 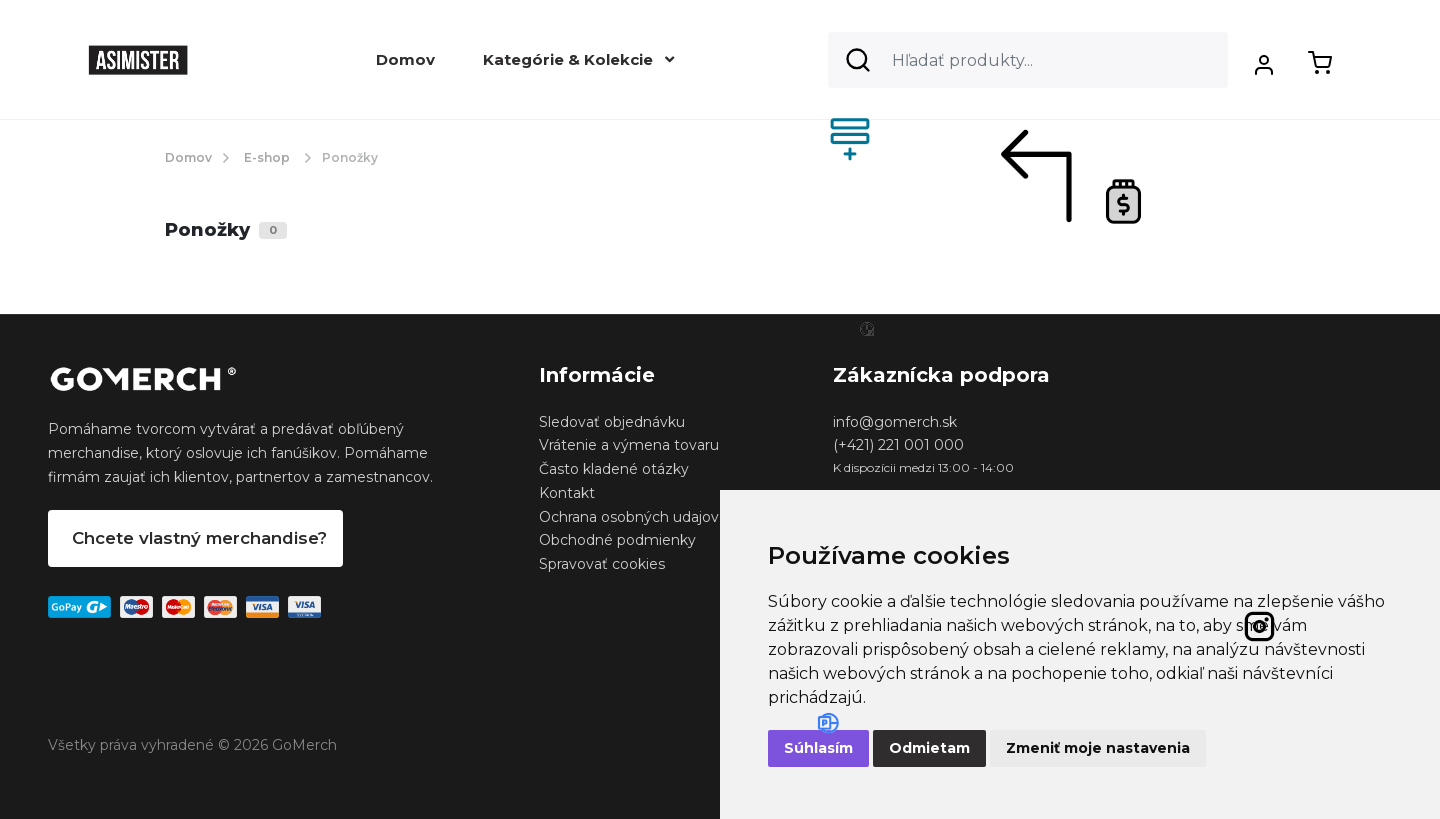 What do you see at coordinates (850, 136) in the screenshot?
I see `add a new row below` at bounding box center [850, 136].